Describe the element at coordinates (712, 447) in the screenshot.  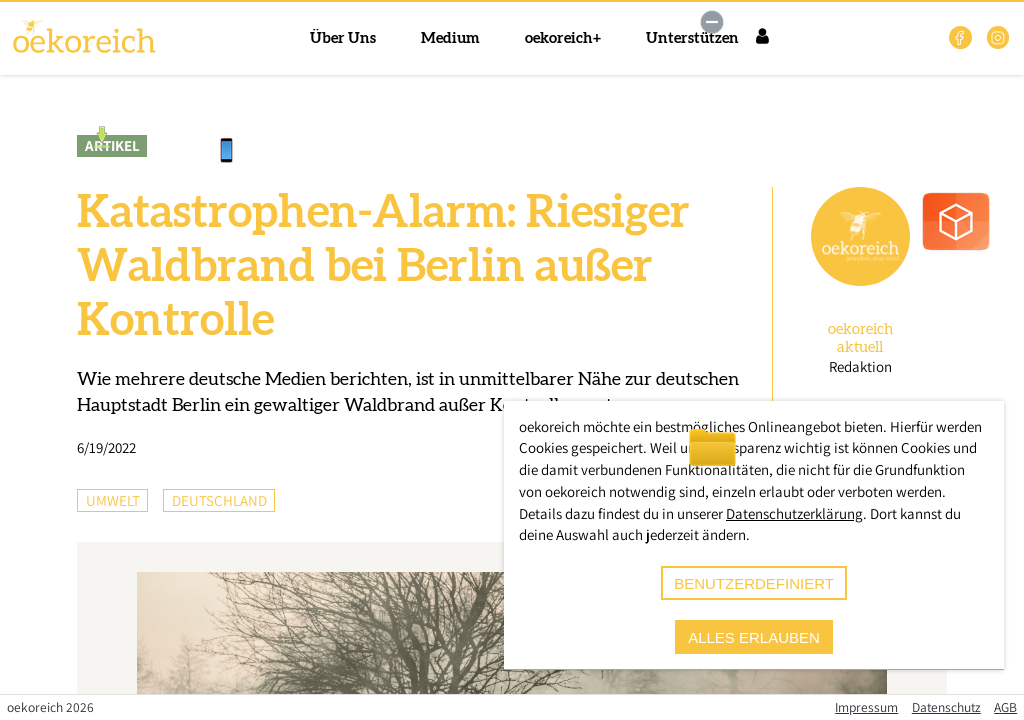
I see `open folder containing files or documents` at that location.